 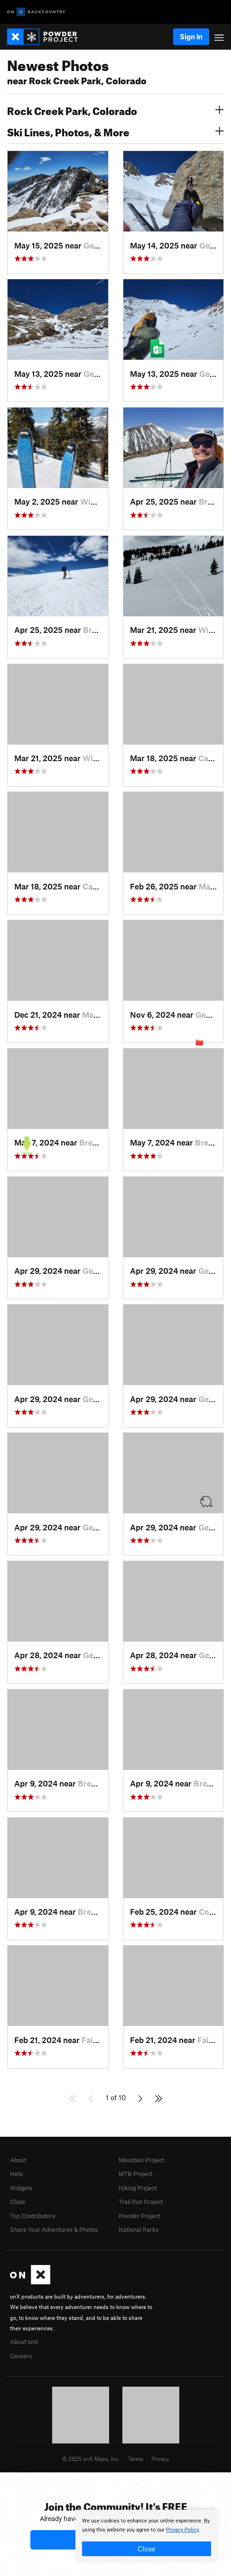 What do you see at coordinates (157, 348) in the screenshot?
I see `open a Microsoft Excel spreadsheet file` at bounding box center [157, 348].